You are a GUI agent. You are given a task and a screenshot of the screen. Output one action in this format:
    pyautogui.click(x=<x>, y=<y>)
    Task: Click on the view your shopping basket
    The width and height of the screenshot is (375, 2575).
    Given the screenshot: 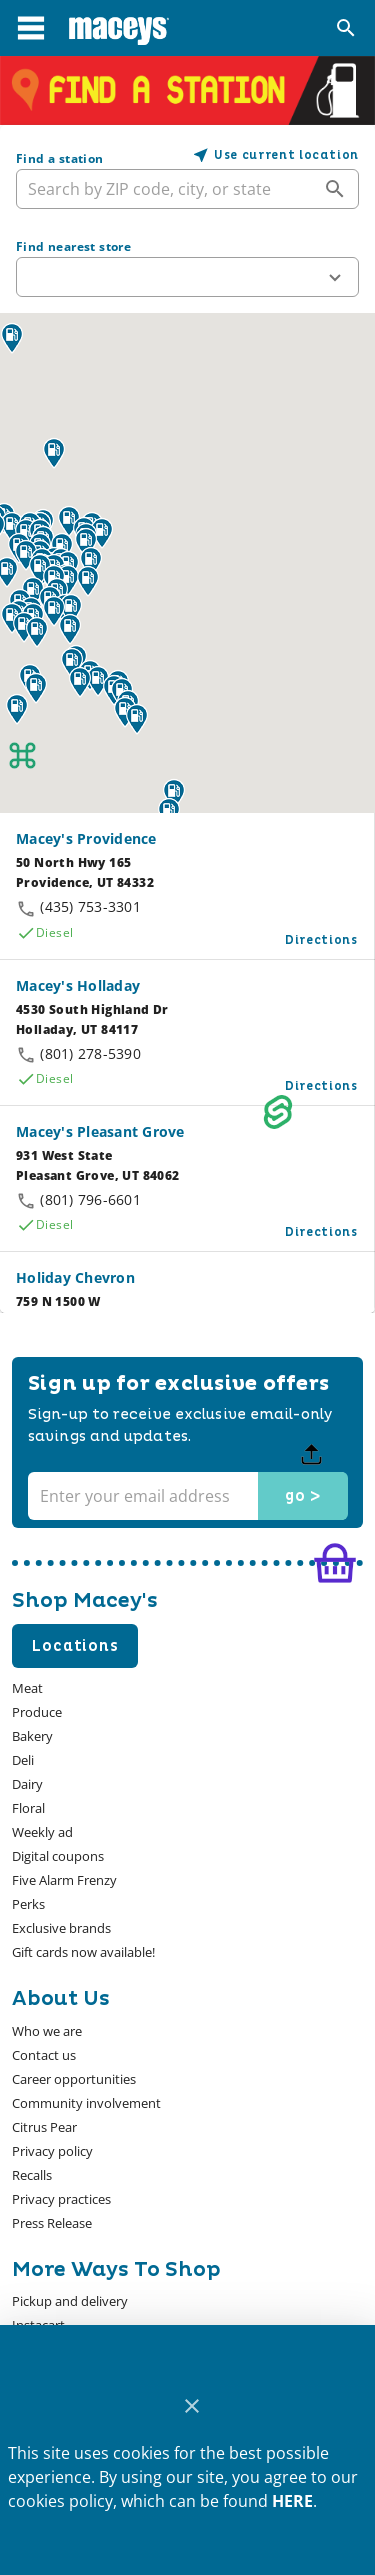 What is the action you would take?
    pyautogui.click(x=335, y=1564)
    